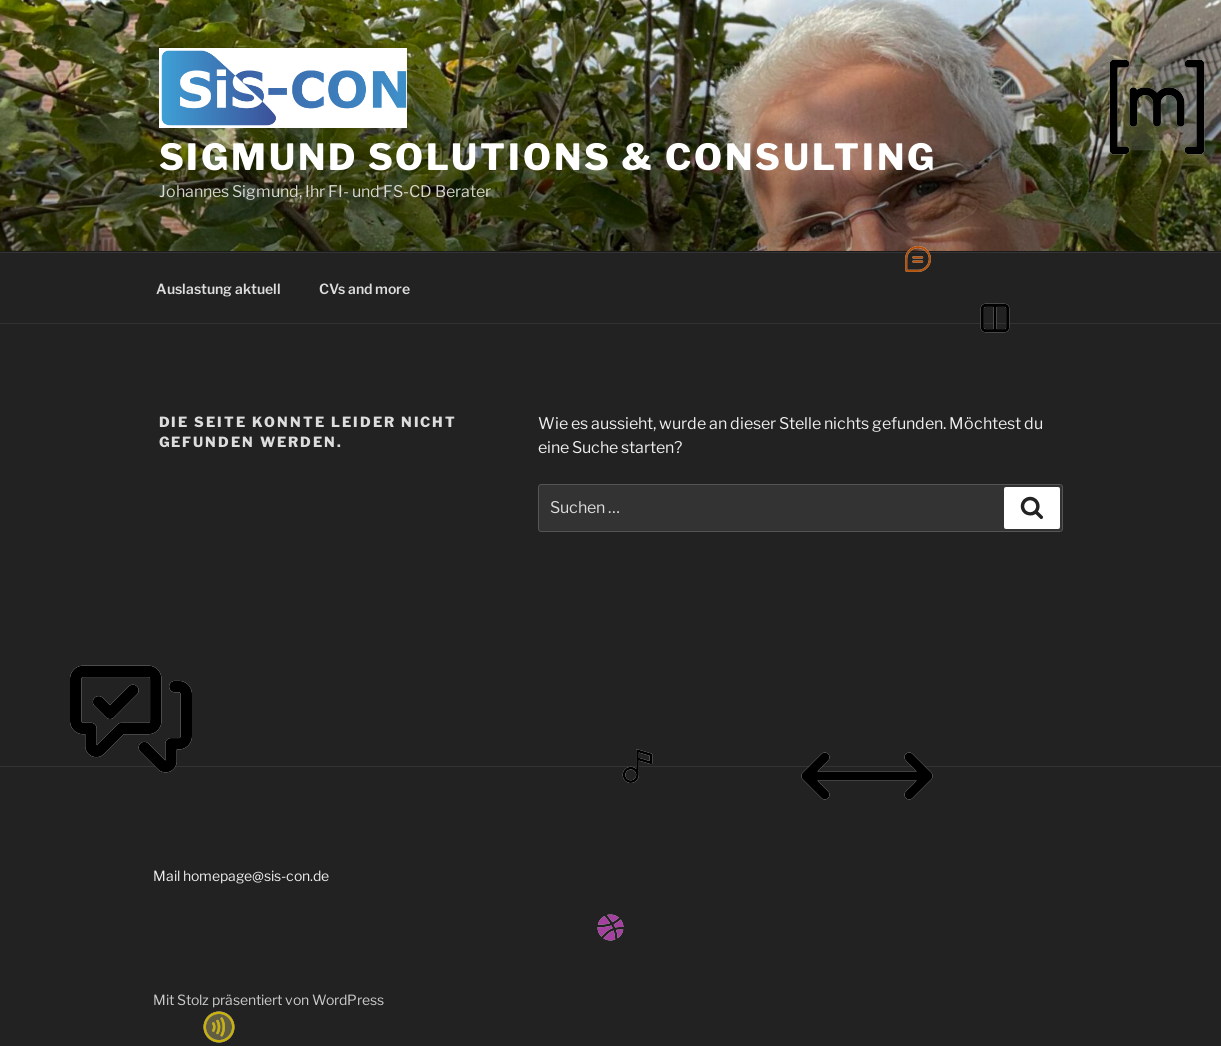 This screenshot has width=1221, height=1046. What do you see at coordinates (610, 927) in the screenshot?
I see `visit dribbble profile or portfolio` at bounding box center [610, 927].